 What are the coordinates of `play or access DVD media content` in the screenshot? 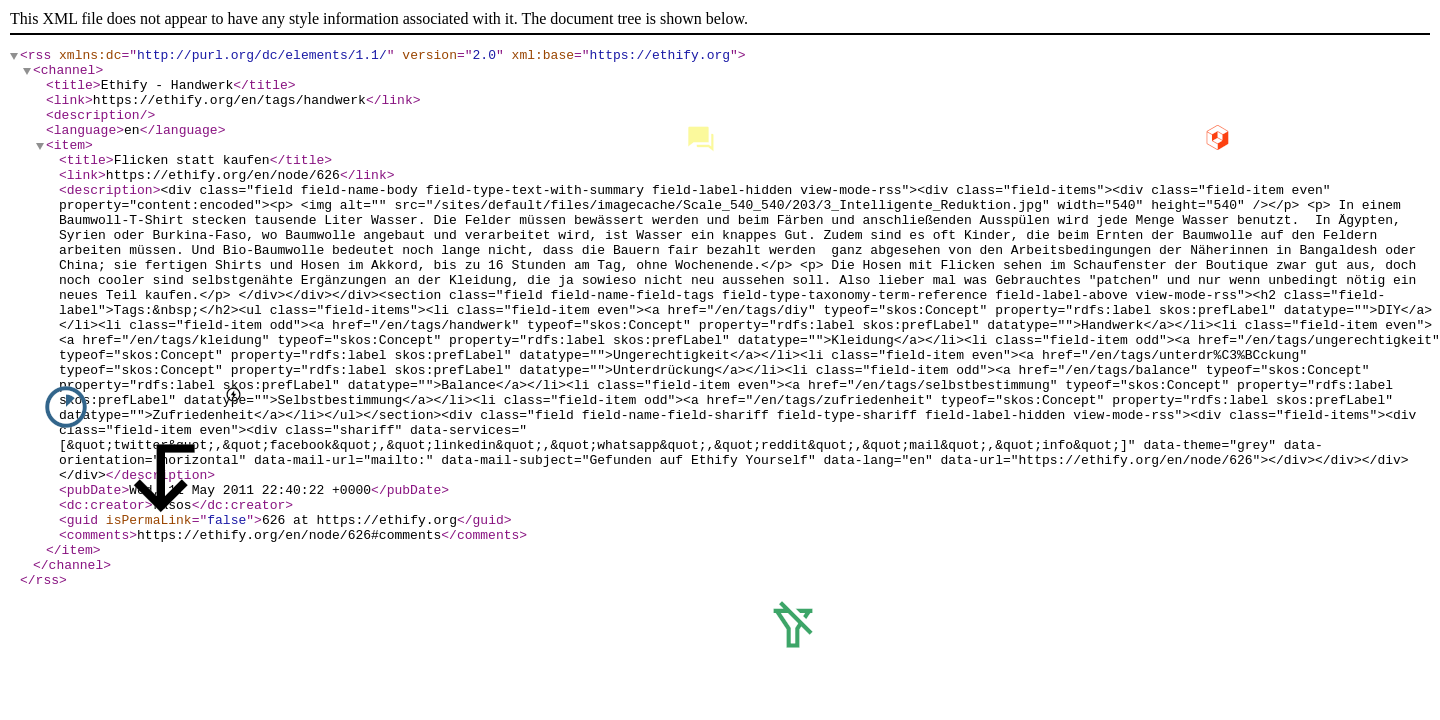 It's located at (233, 394).